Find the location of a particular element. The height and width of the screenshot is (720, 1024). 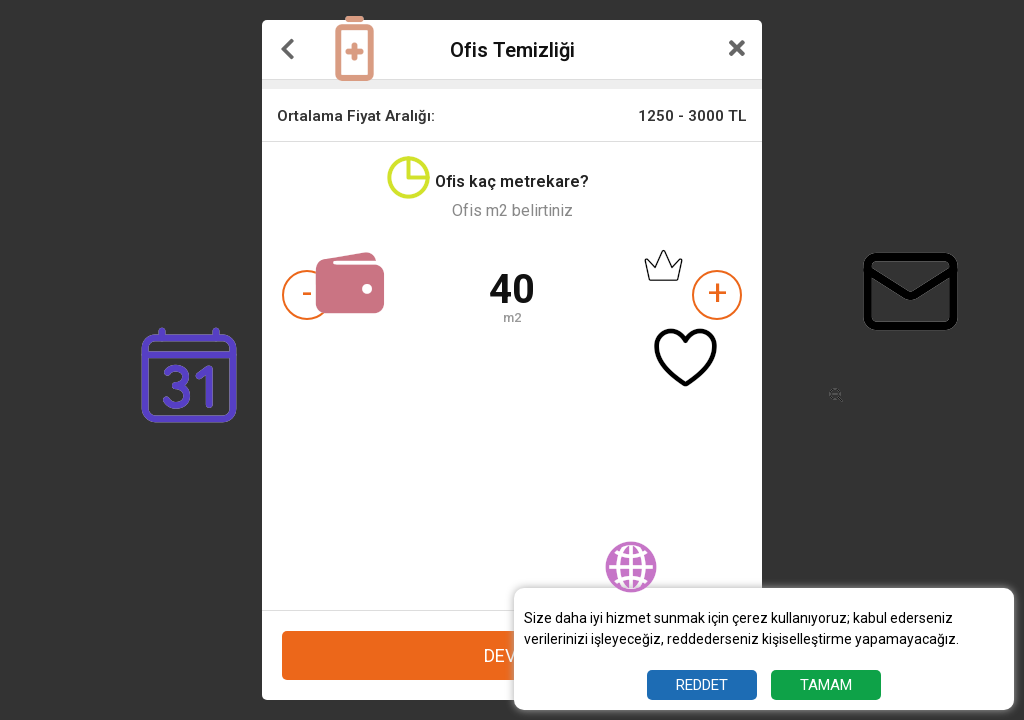

add or extend battery life is located at coordinates (354, 48).